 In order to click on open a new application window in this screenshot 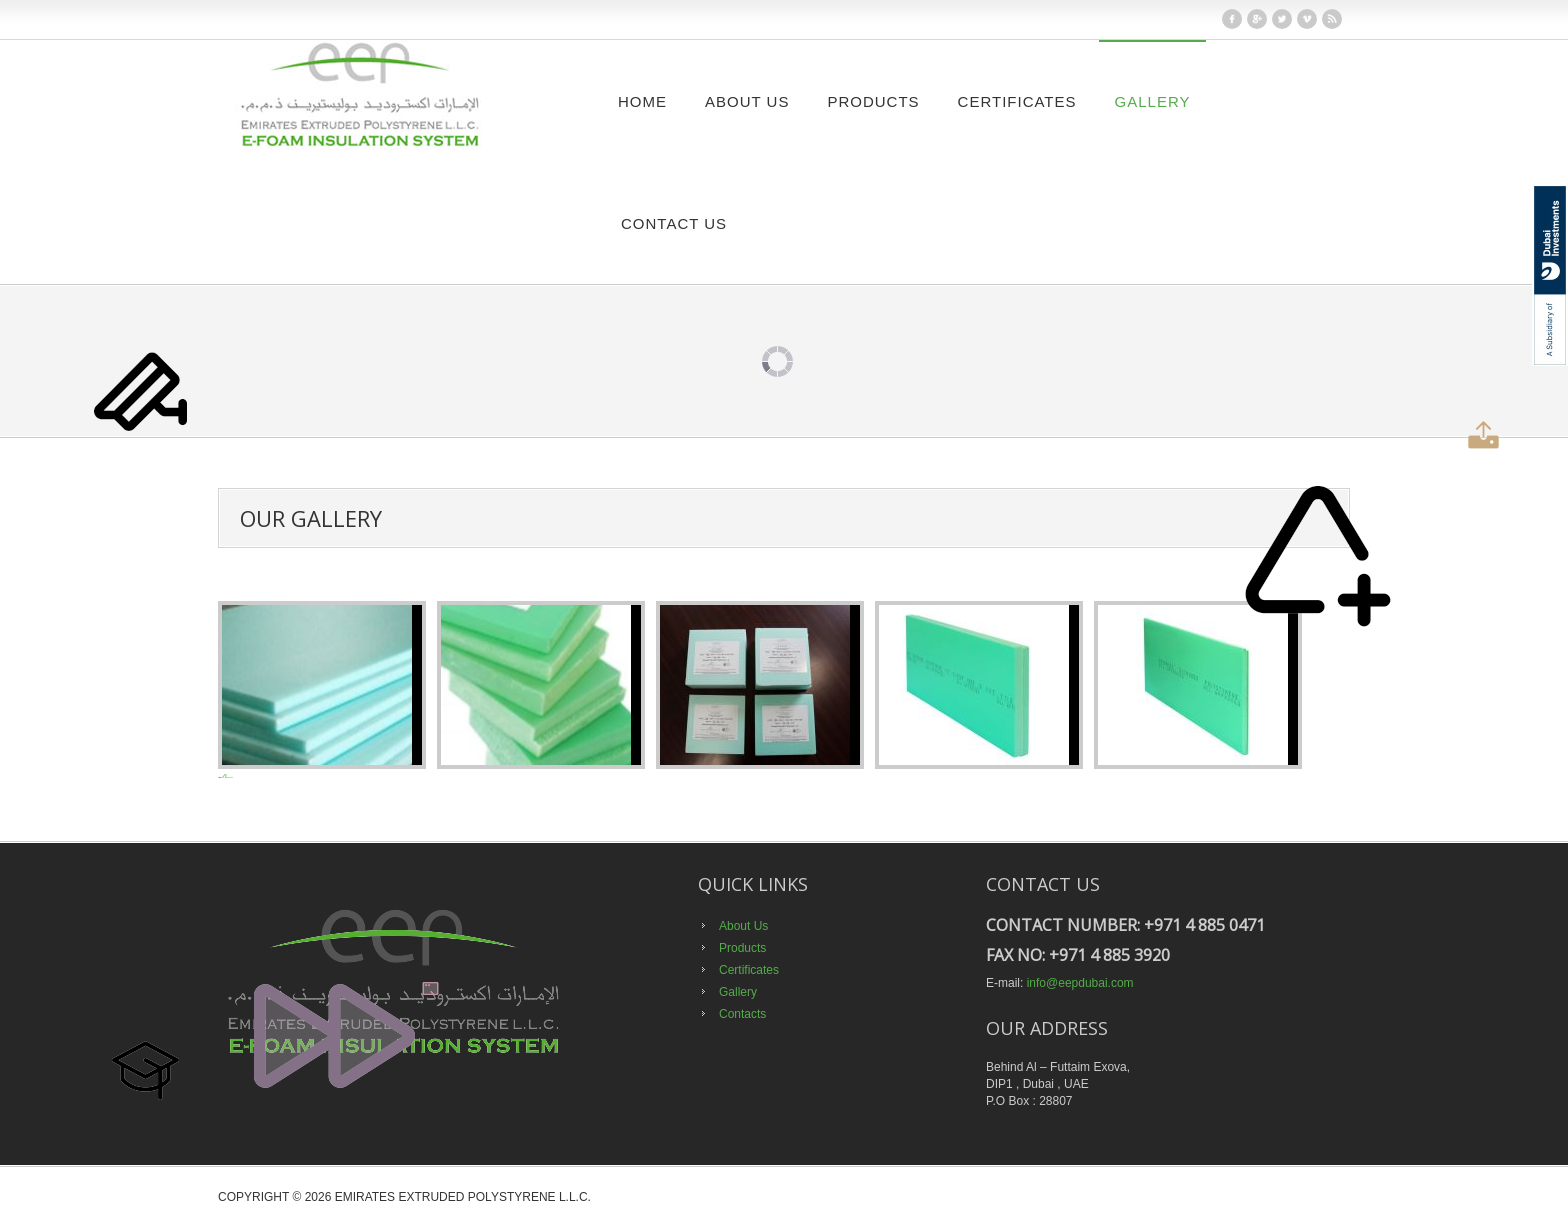, I will do `click(430, 988)`.